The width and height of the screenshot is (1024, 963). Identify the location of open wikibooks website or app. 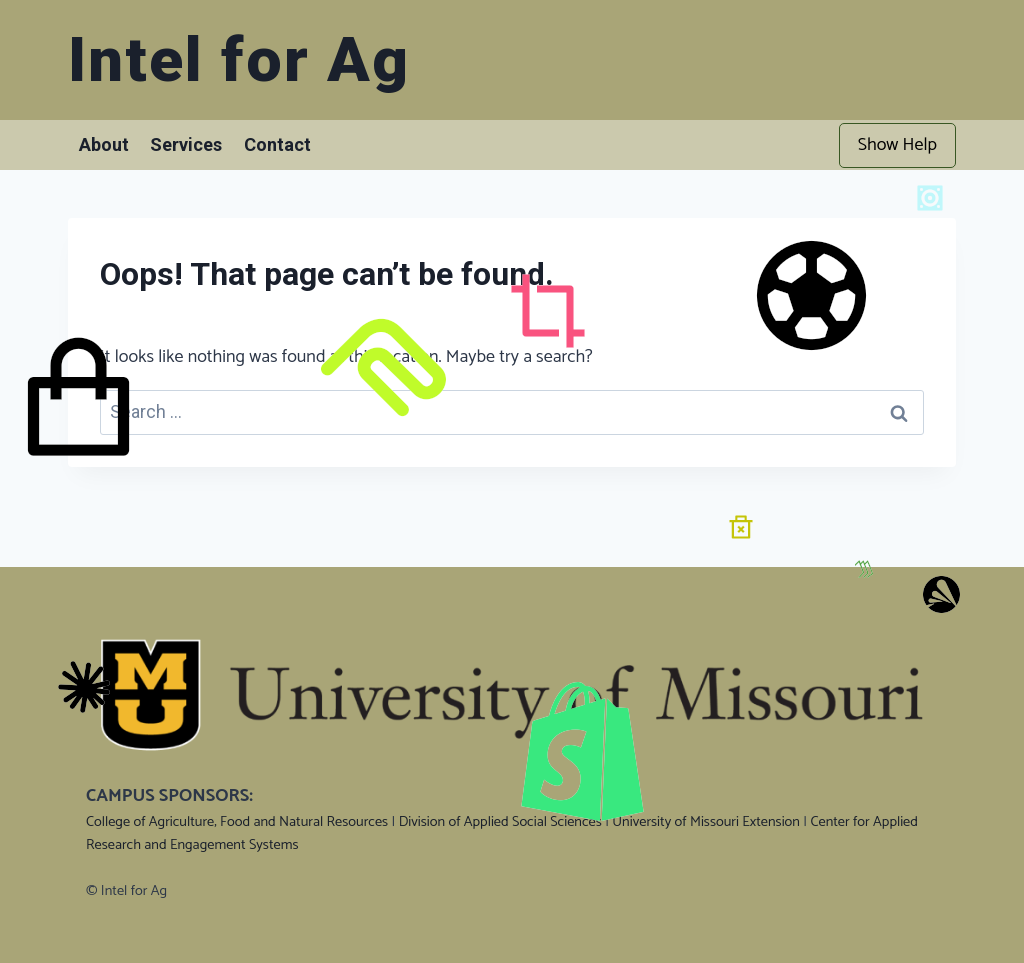
(864, 569).